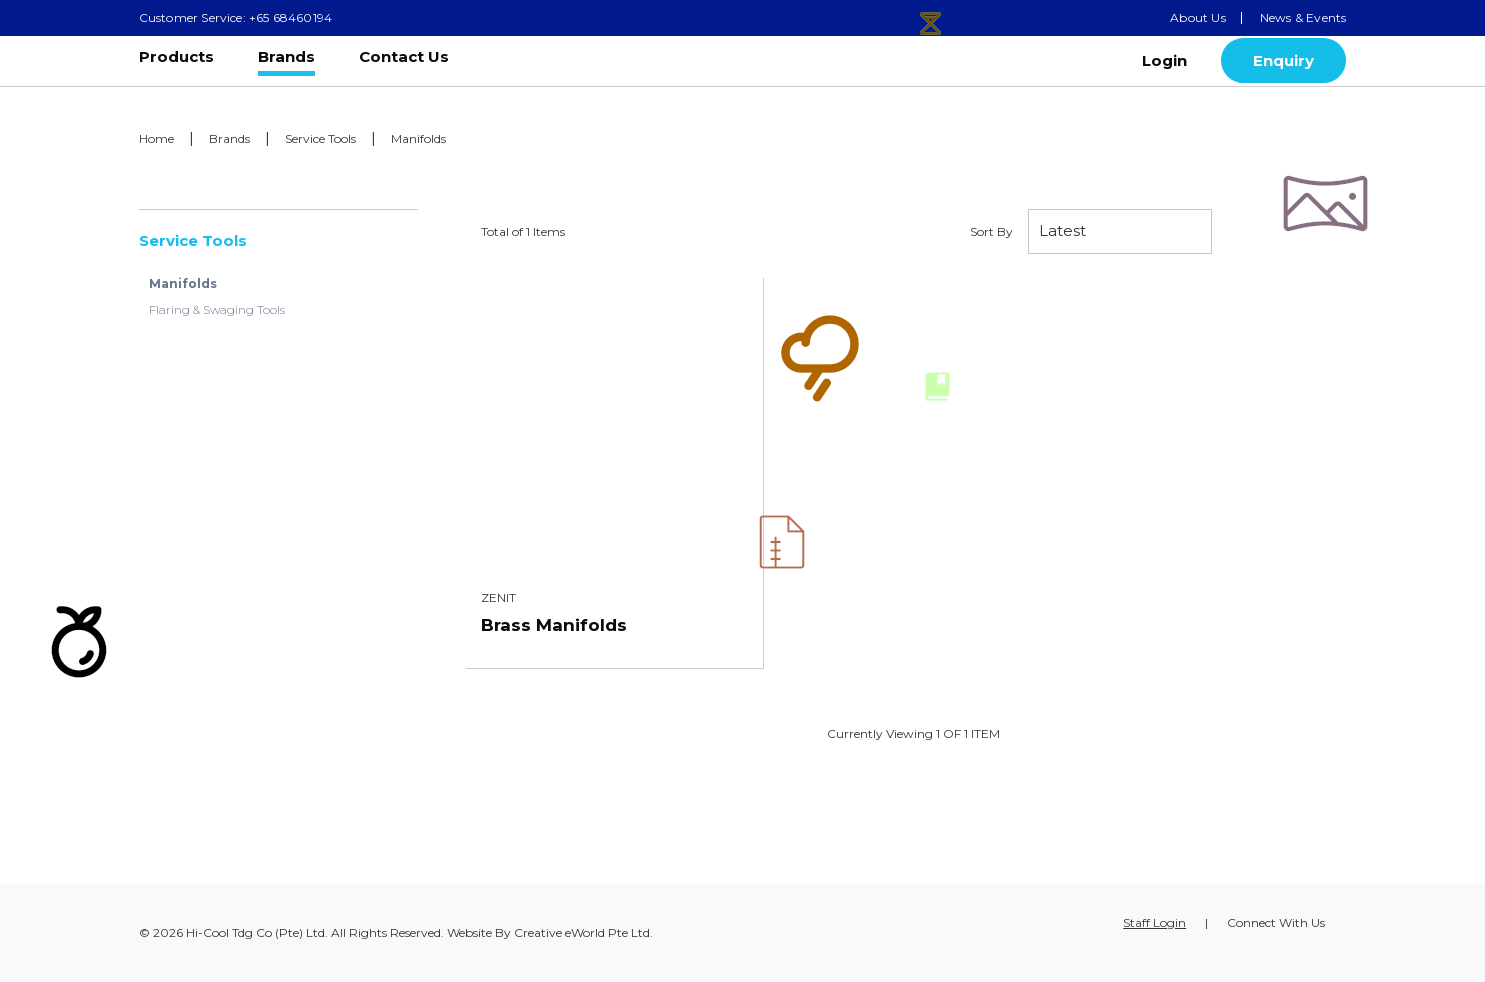 This screenshot has width=1485, height=982. What do you see at coordinates (820, 357) in the screenshot?
I see `indicates rainy weather conditions` at bounding box center [820, 357].